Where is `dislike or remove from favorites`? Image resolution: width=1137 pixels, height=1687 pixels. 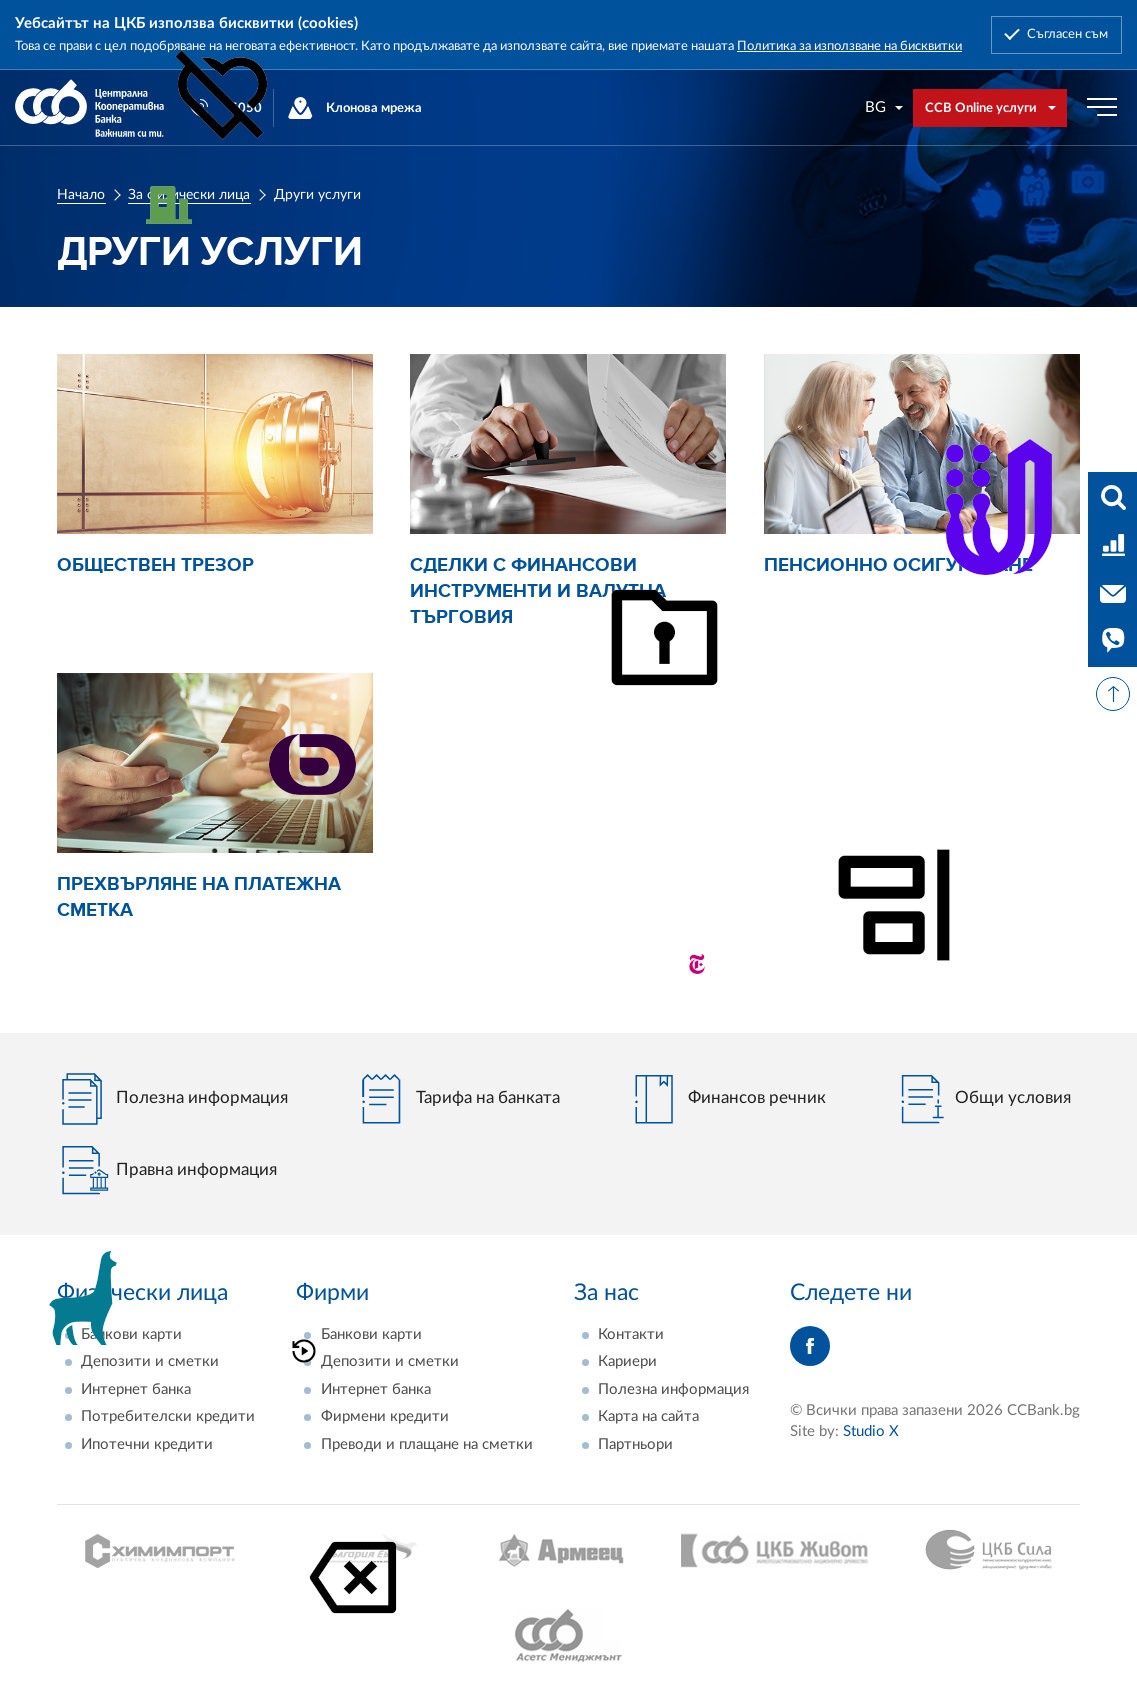
dislike or remove from favorites is located at coordinates (222, 97).